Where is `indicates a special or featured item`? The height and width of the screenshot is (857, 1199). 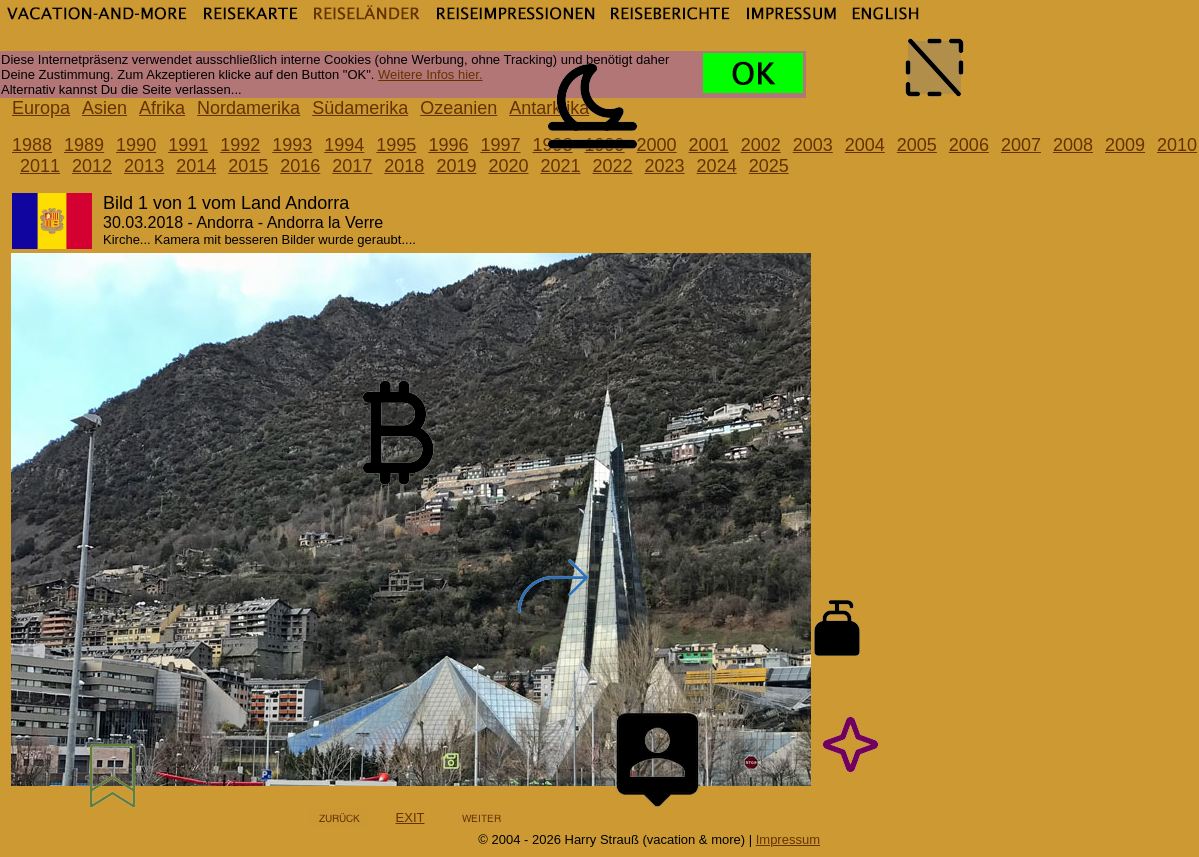 indicates a special or featured item is located at coordinates (850, 744).